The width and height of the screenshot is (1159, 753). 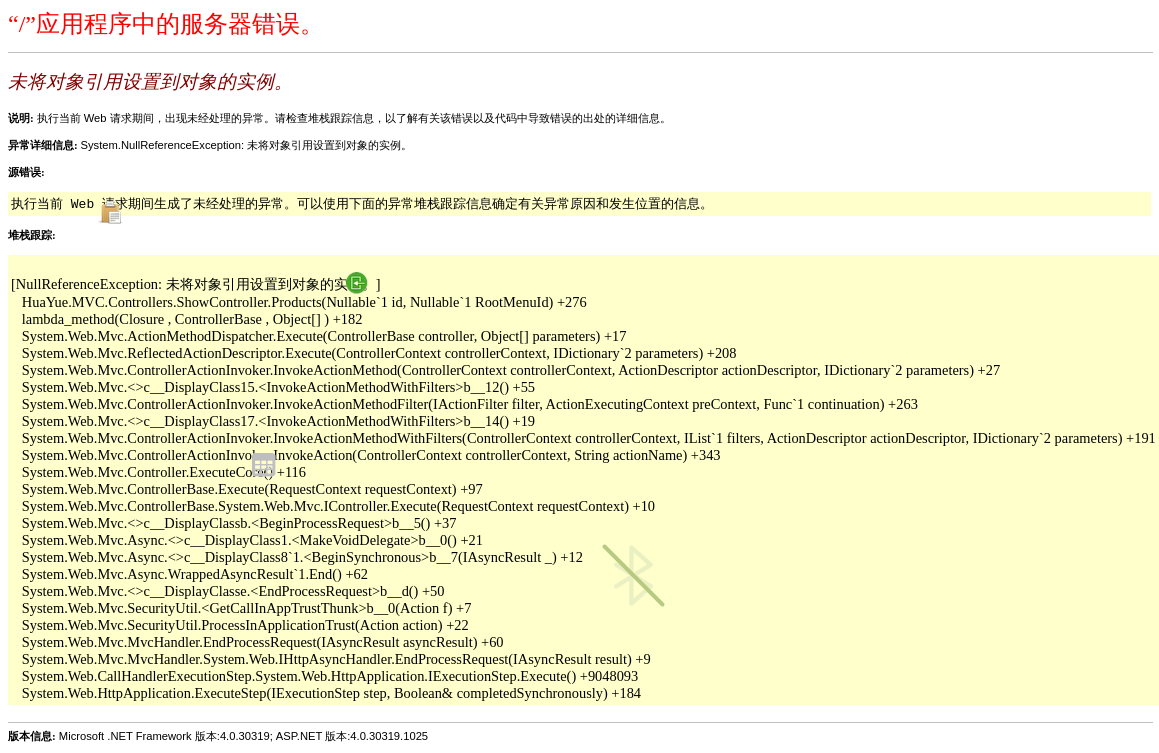 I want to click on log out of the current user session, so click(x=357, y=283).